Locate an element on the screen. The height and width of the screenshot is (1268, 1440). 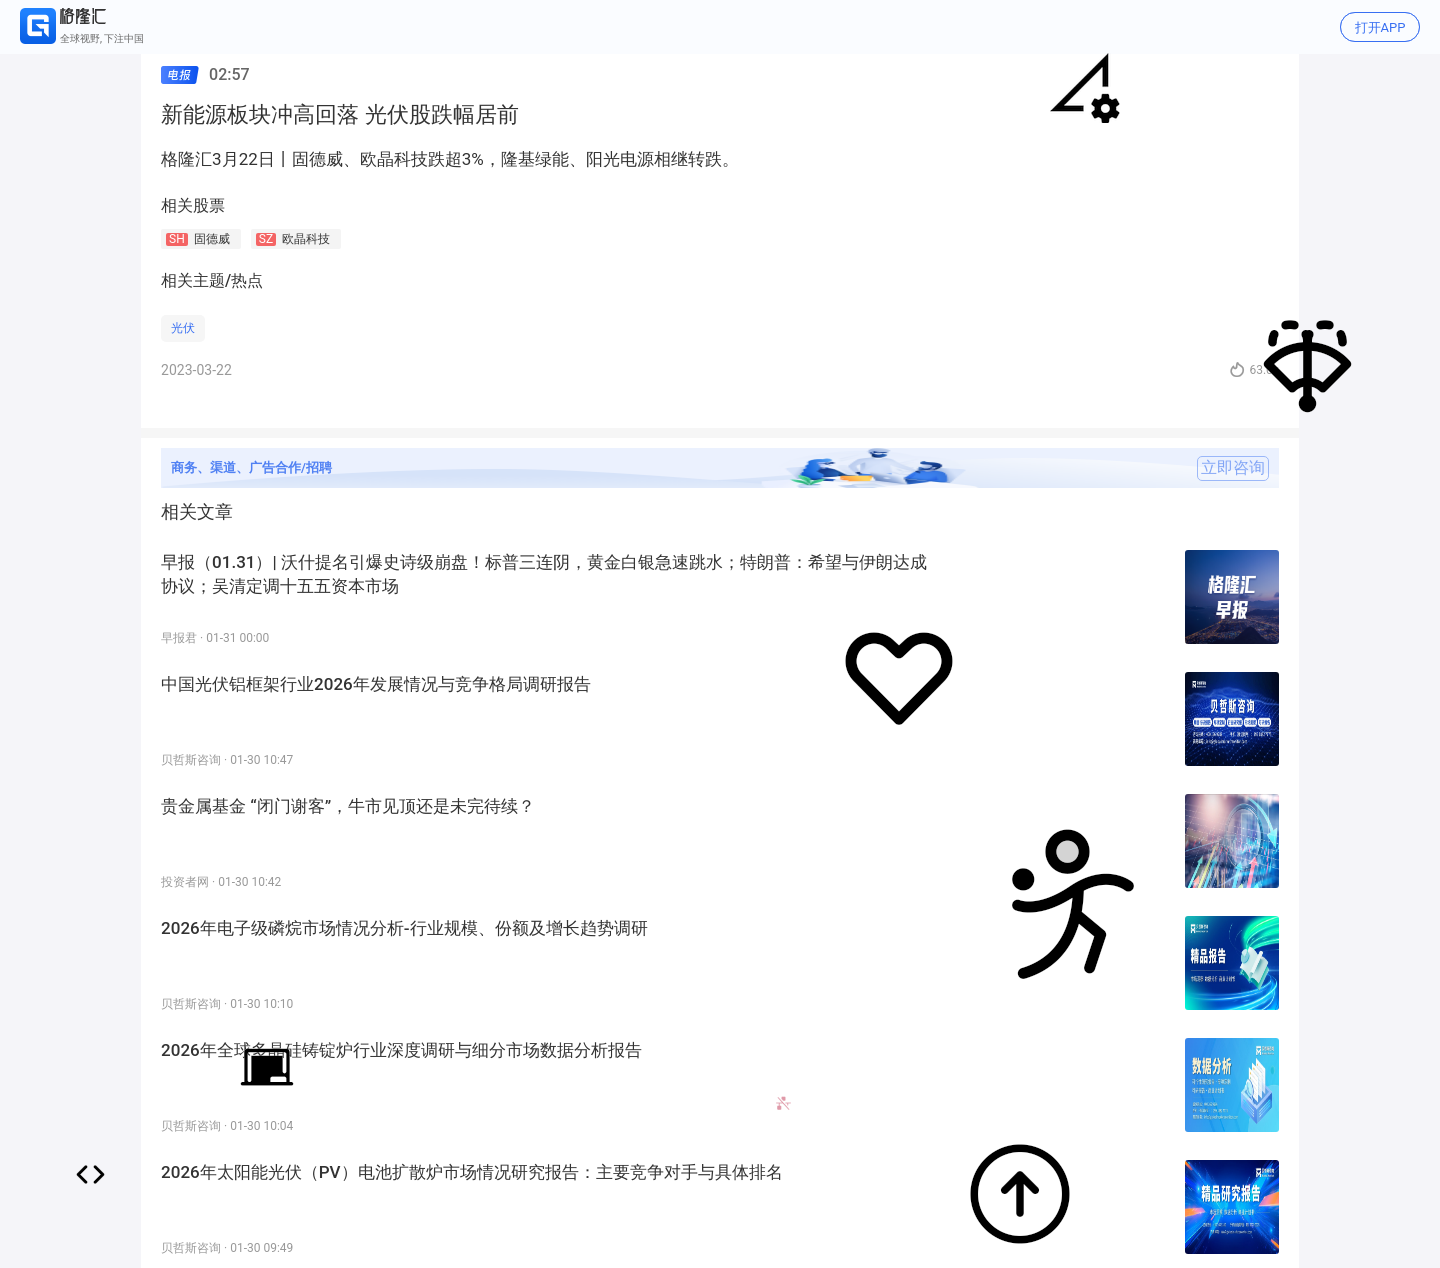
add to favorites is located at coordinates (899, 675).